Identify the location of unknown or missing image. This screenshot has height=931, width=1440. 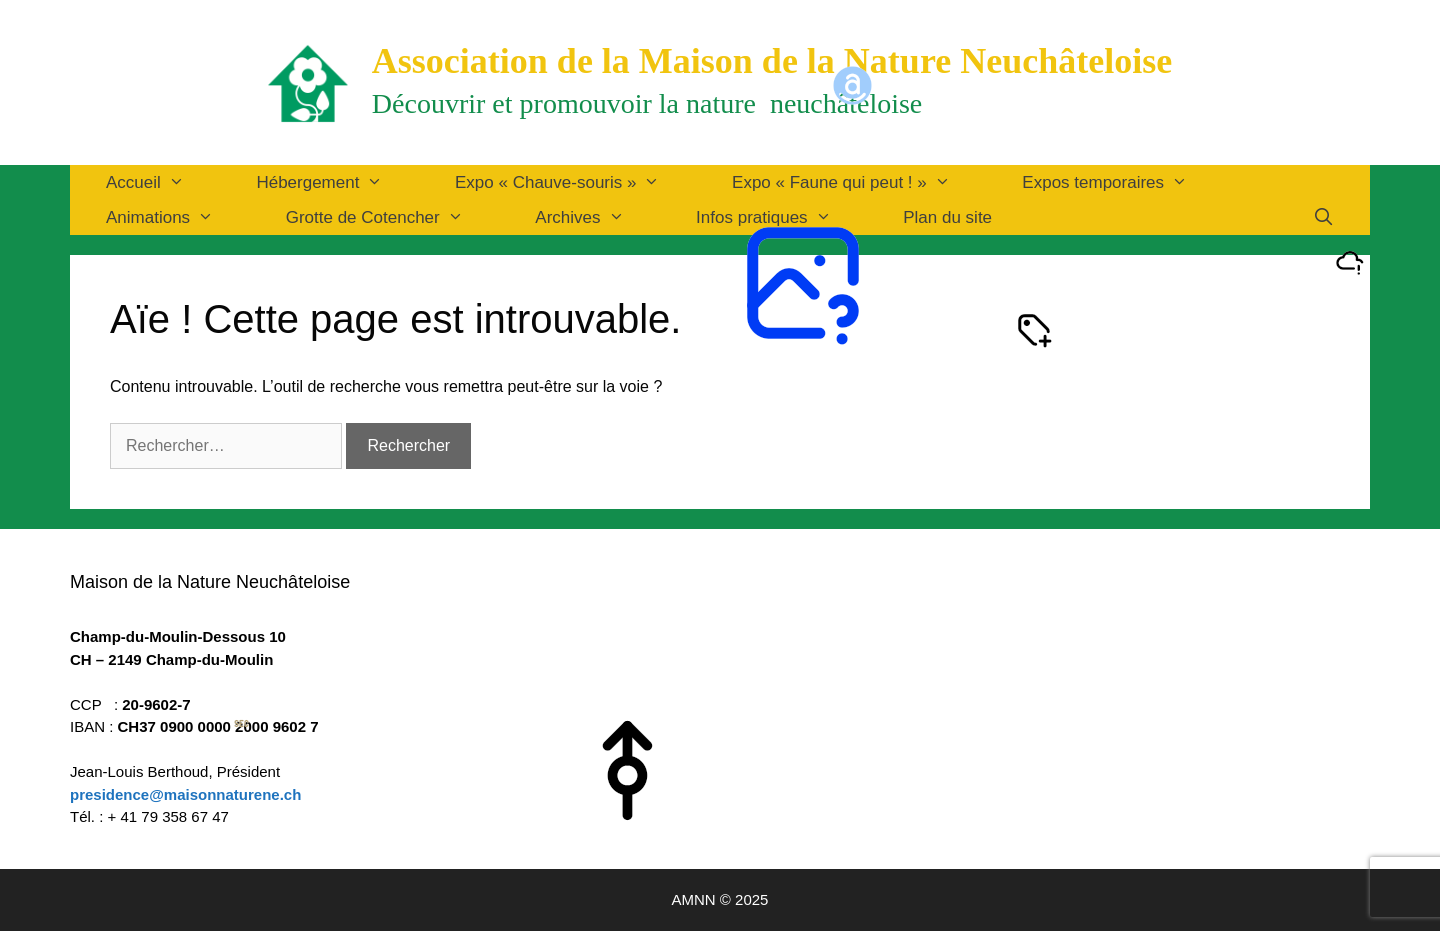
(803, 283).